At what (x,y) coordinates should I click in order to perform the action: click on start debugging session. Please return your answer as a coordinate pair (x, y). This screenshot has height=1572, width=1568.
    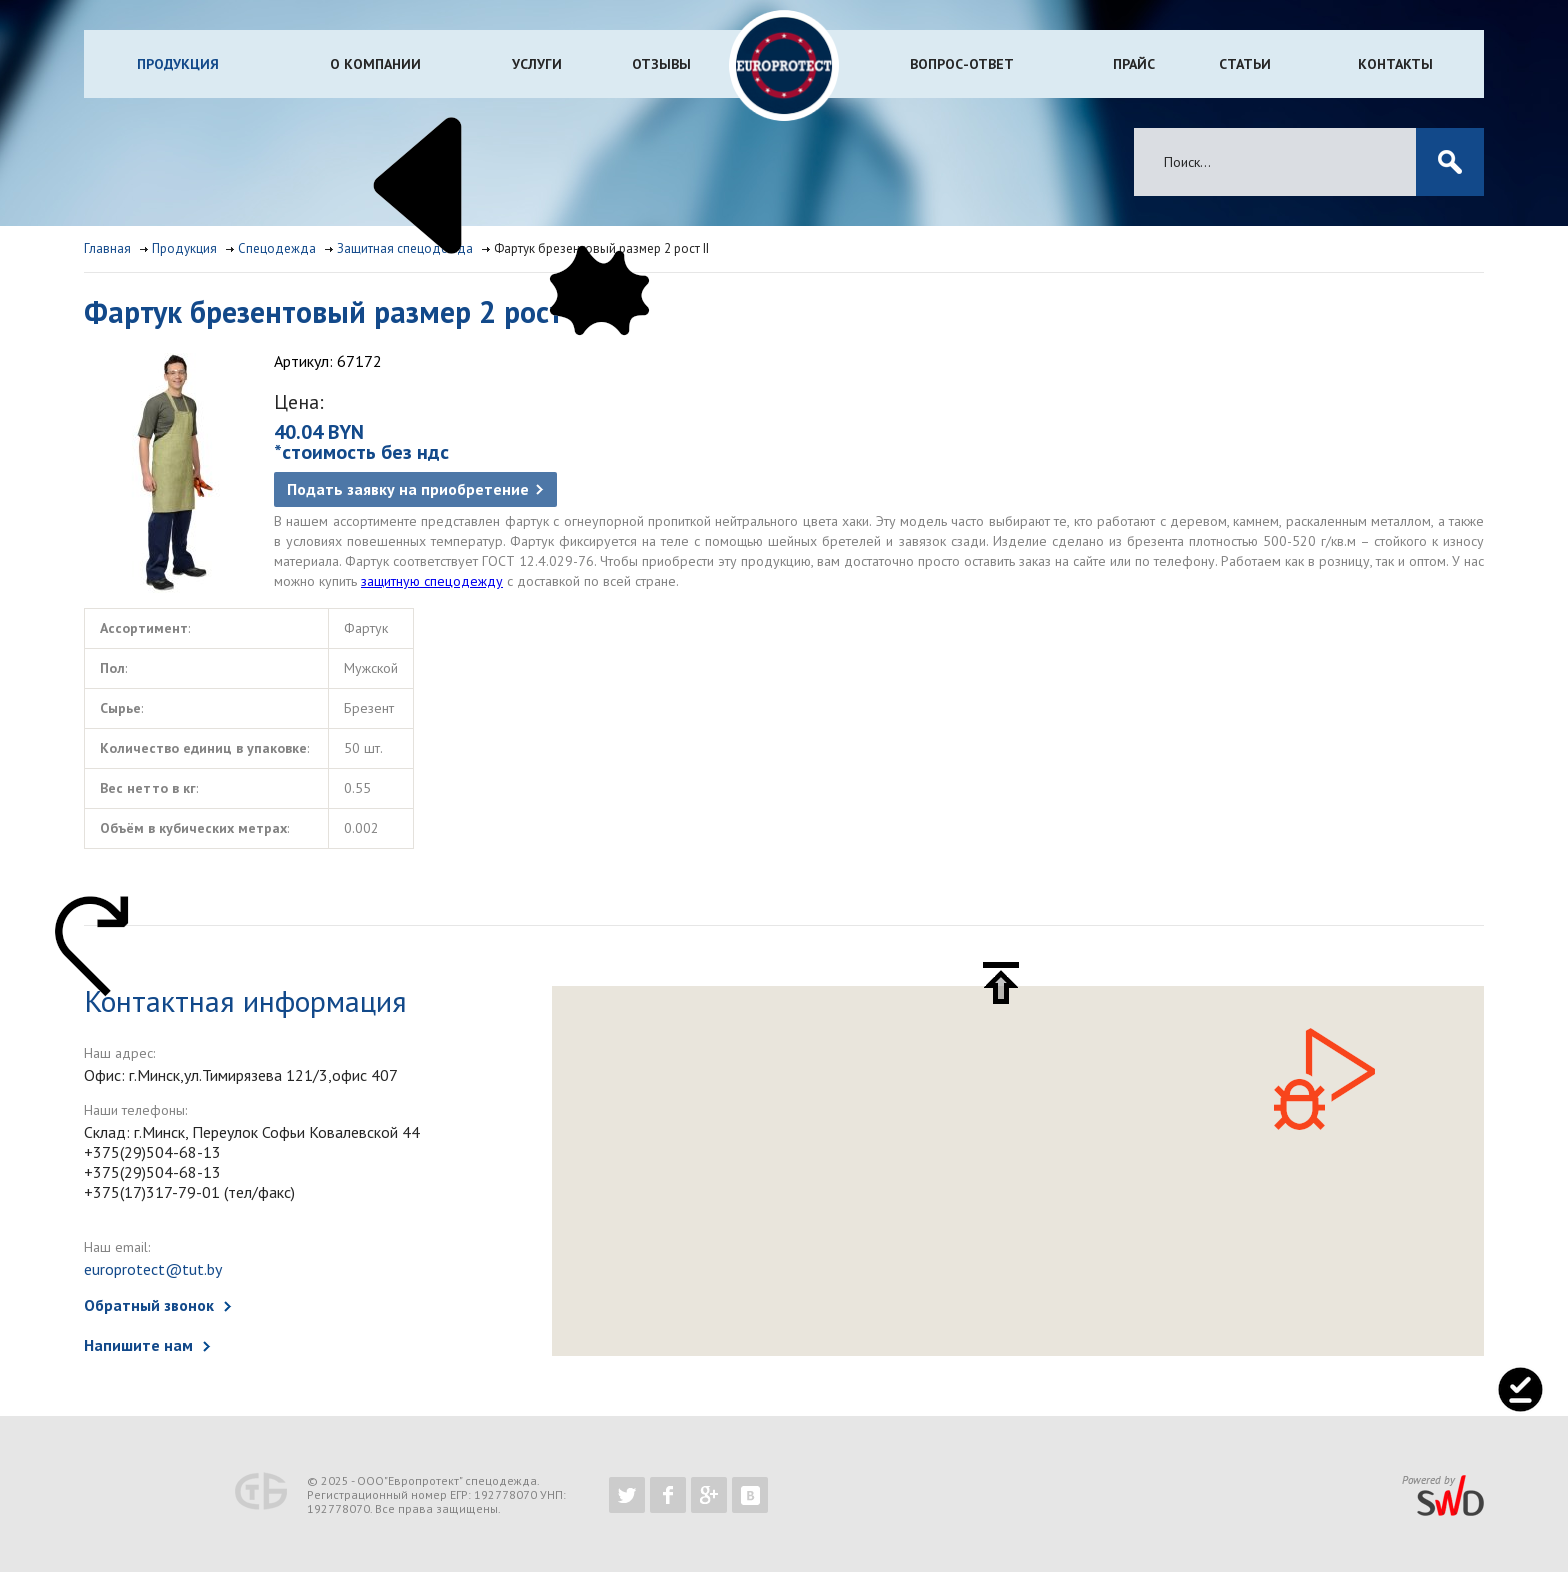
    Looking at the image, I should click on (1325, 1079).